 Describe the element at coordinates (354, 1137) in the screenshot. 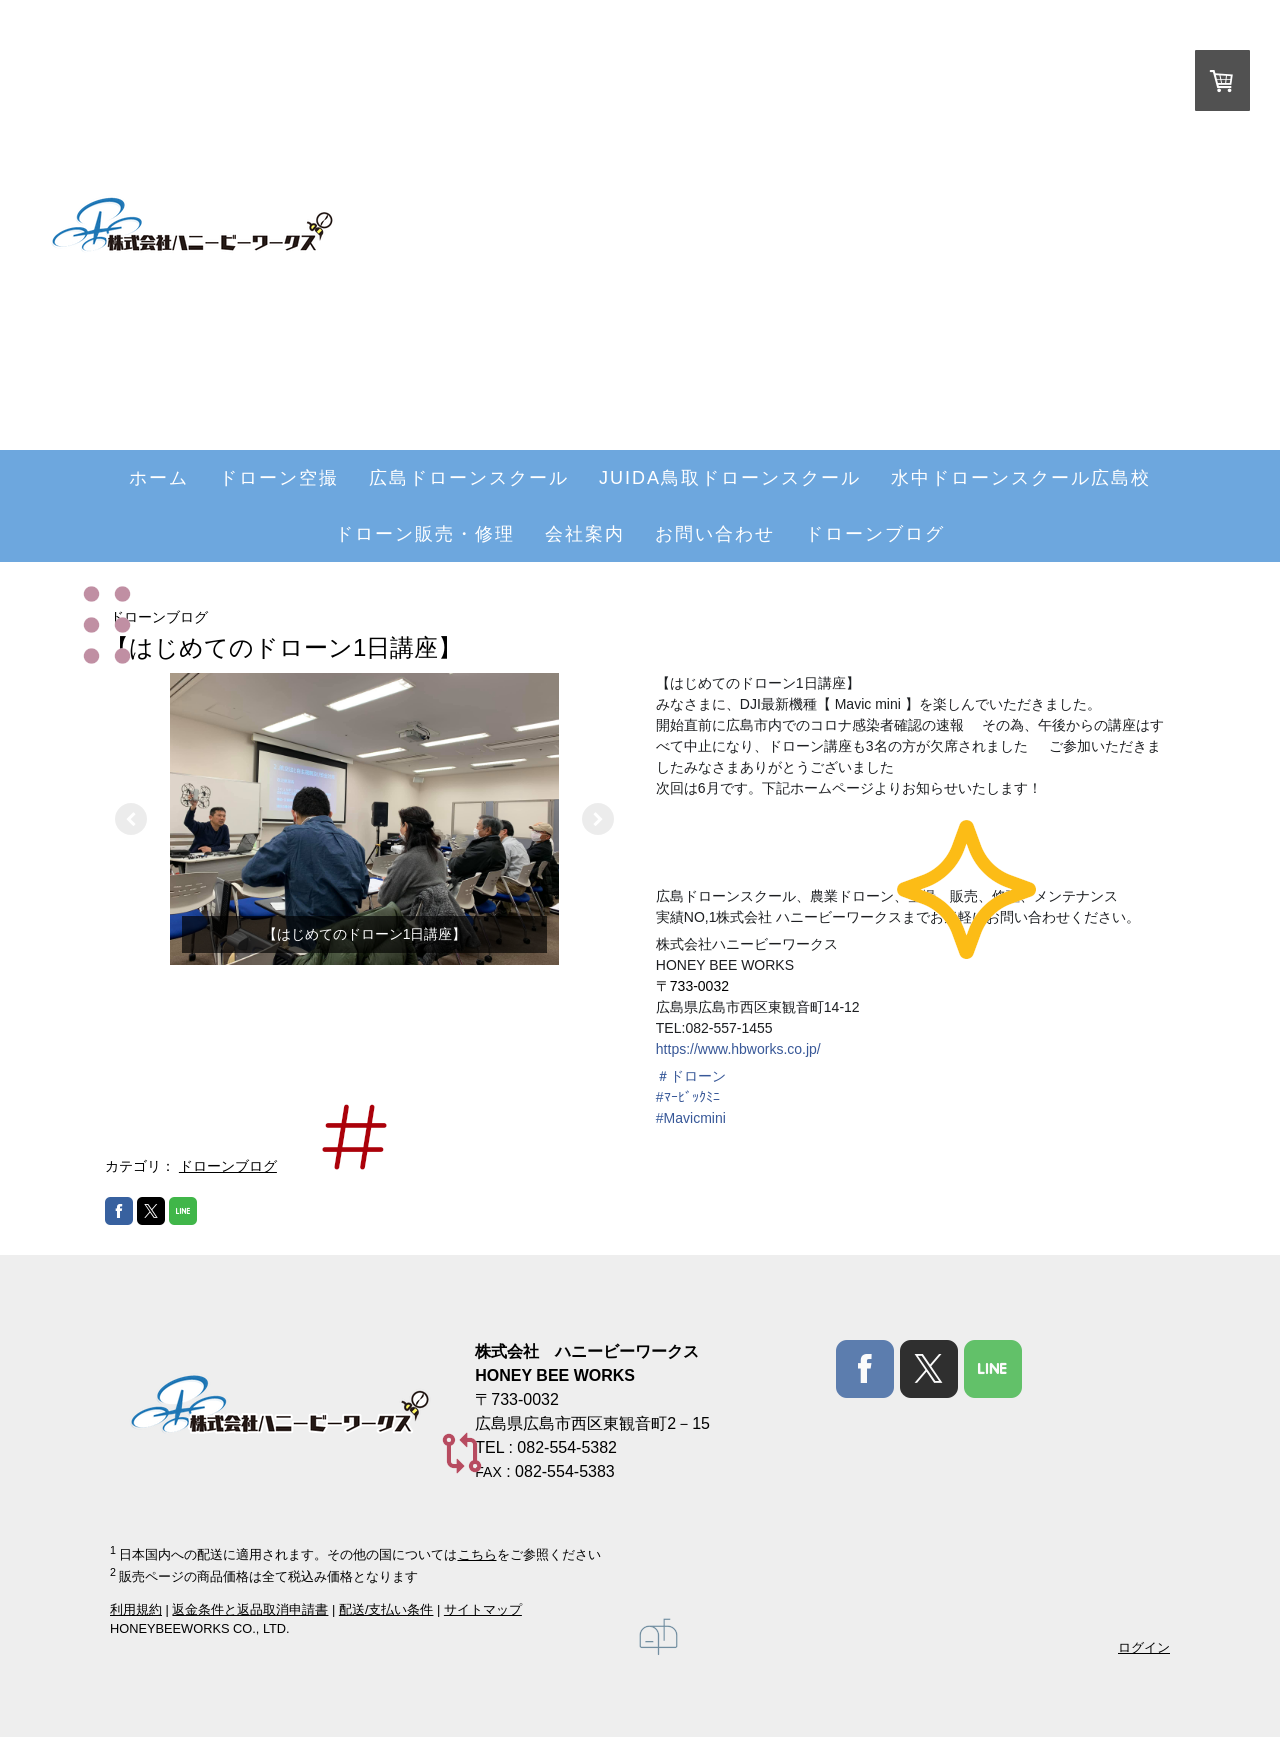

I see `view or browse hashtags` at that location.